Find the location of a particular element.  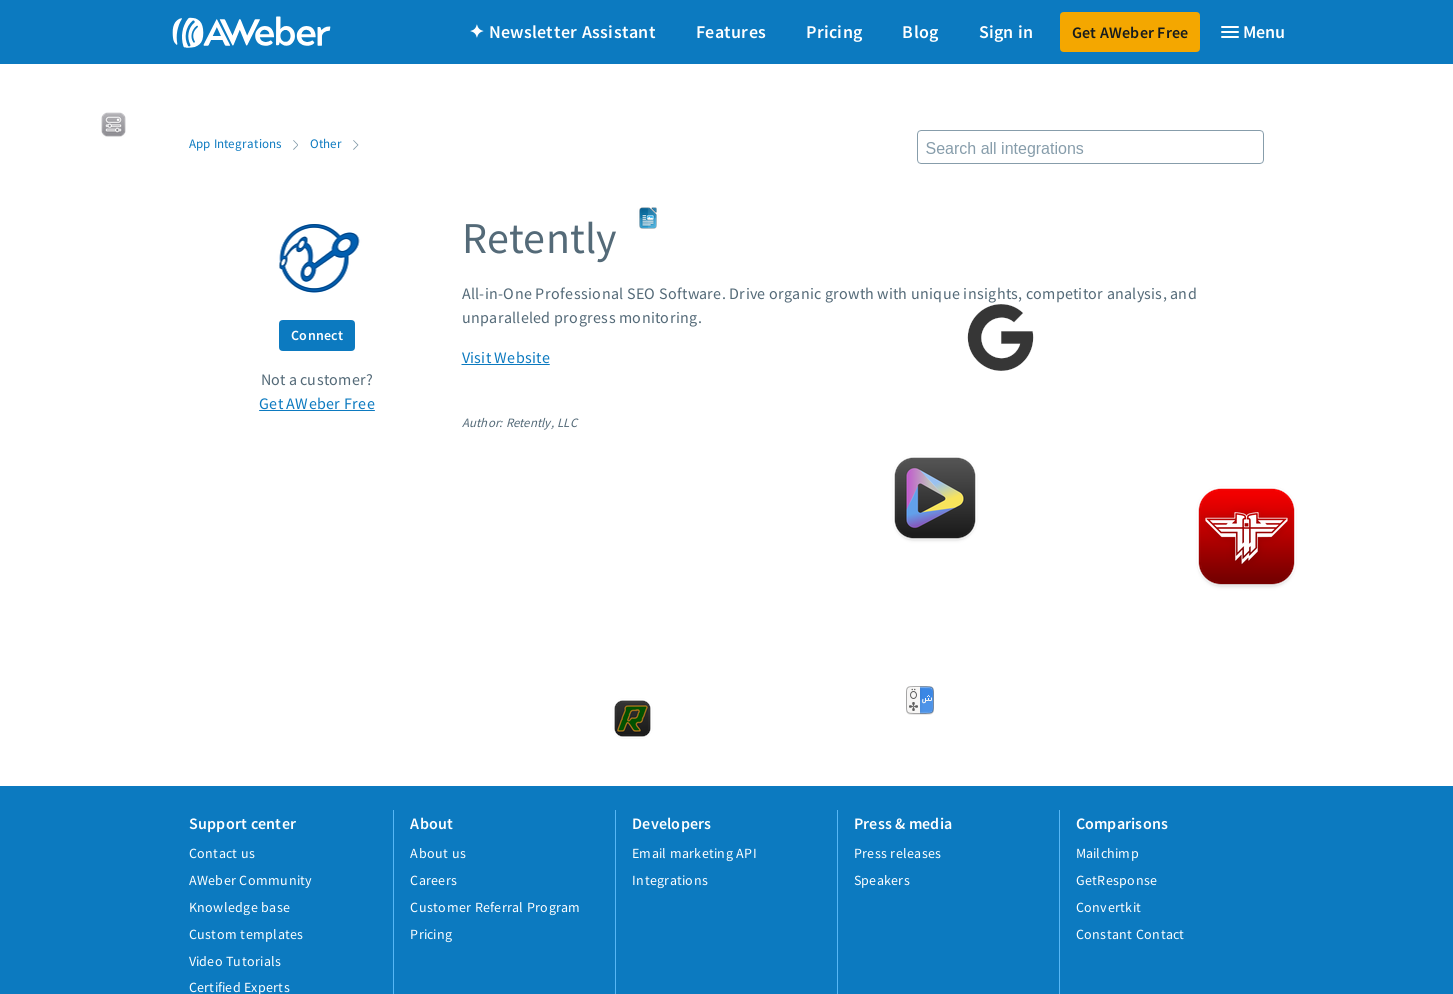

launch Command & Conquer: Red Alert 2 is located at coordinates (632, 718).